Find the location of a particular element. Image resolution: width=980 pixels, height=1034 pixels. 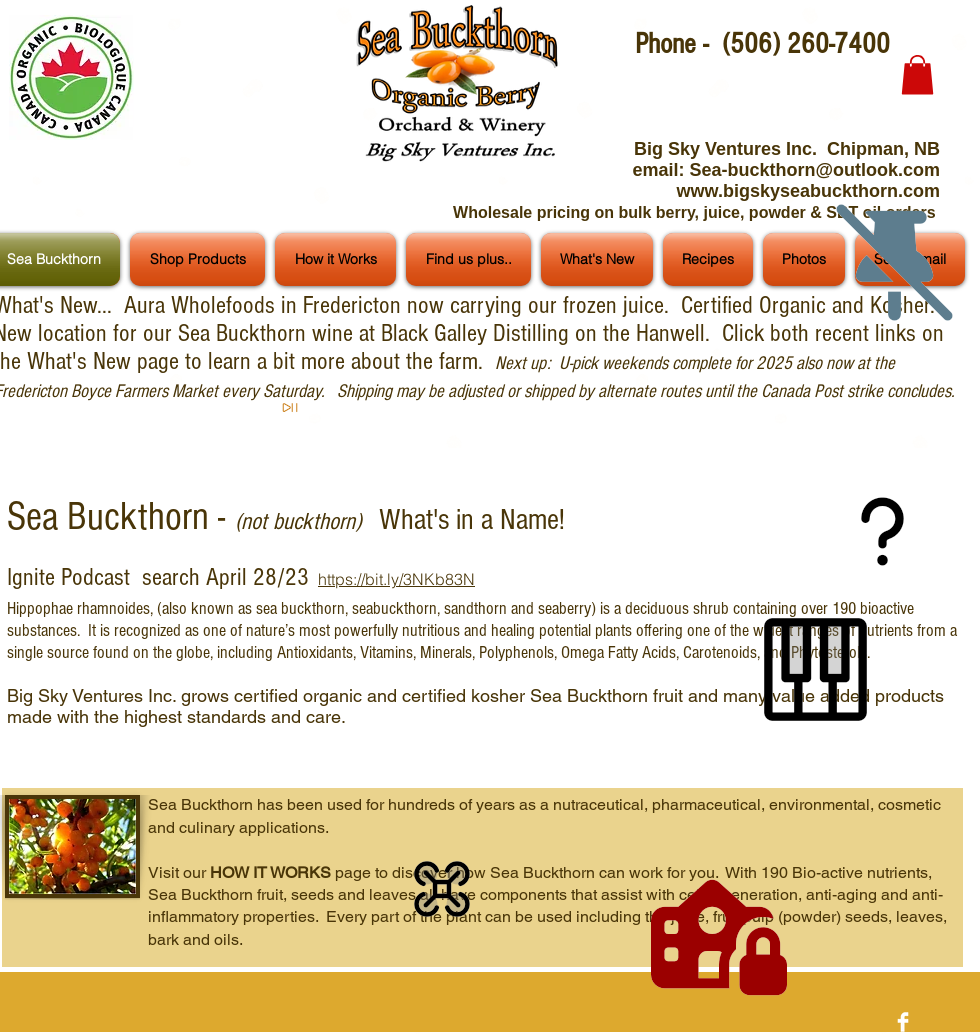

indicates a locked or secured school facility is located at coordinates (719, 934).